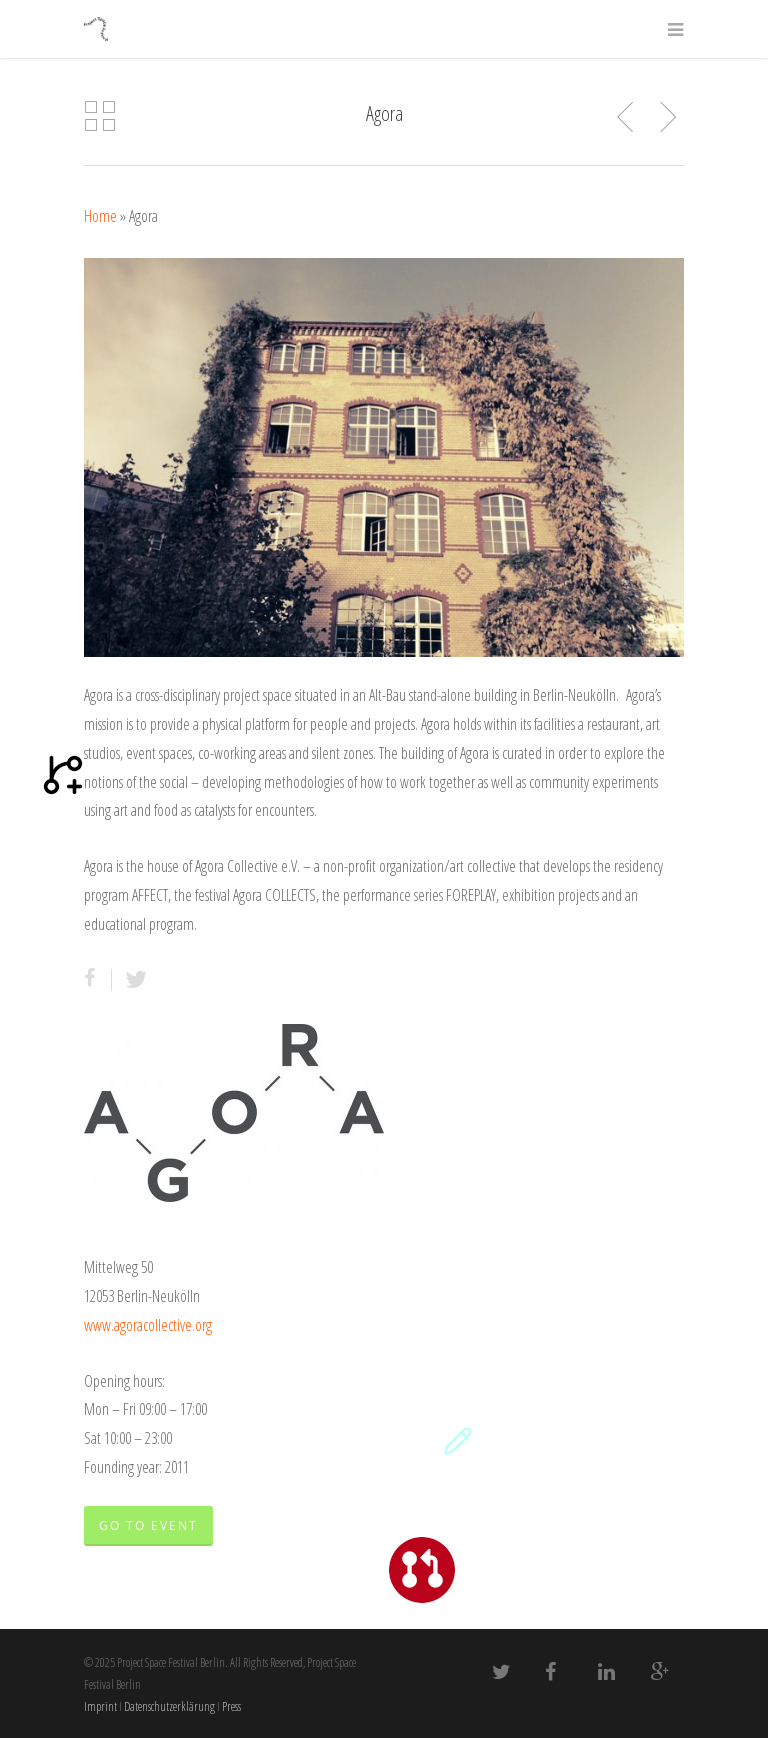  I want to click on view open pull request in activity feed, so click(422, 1570).